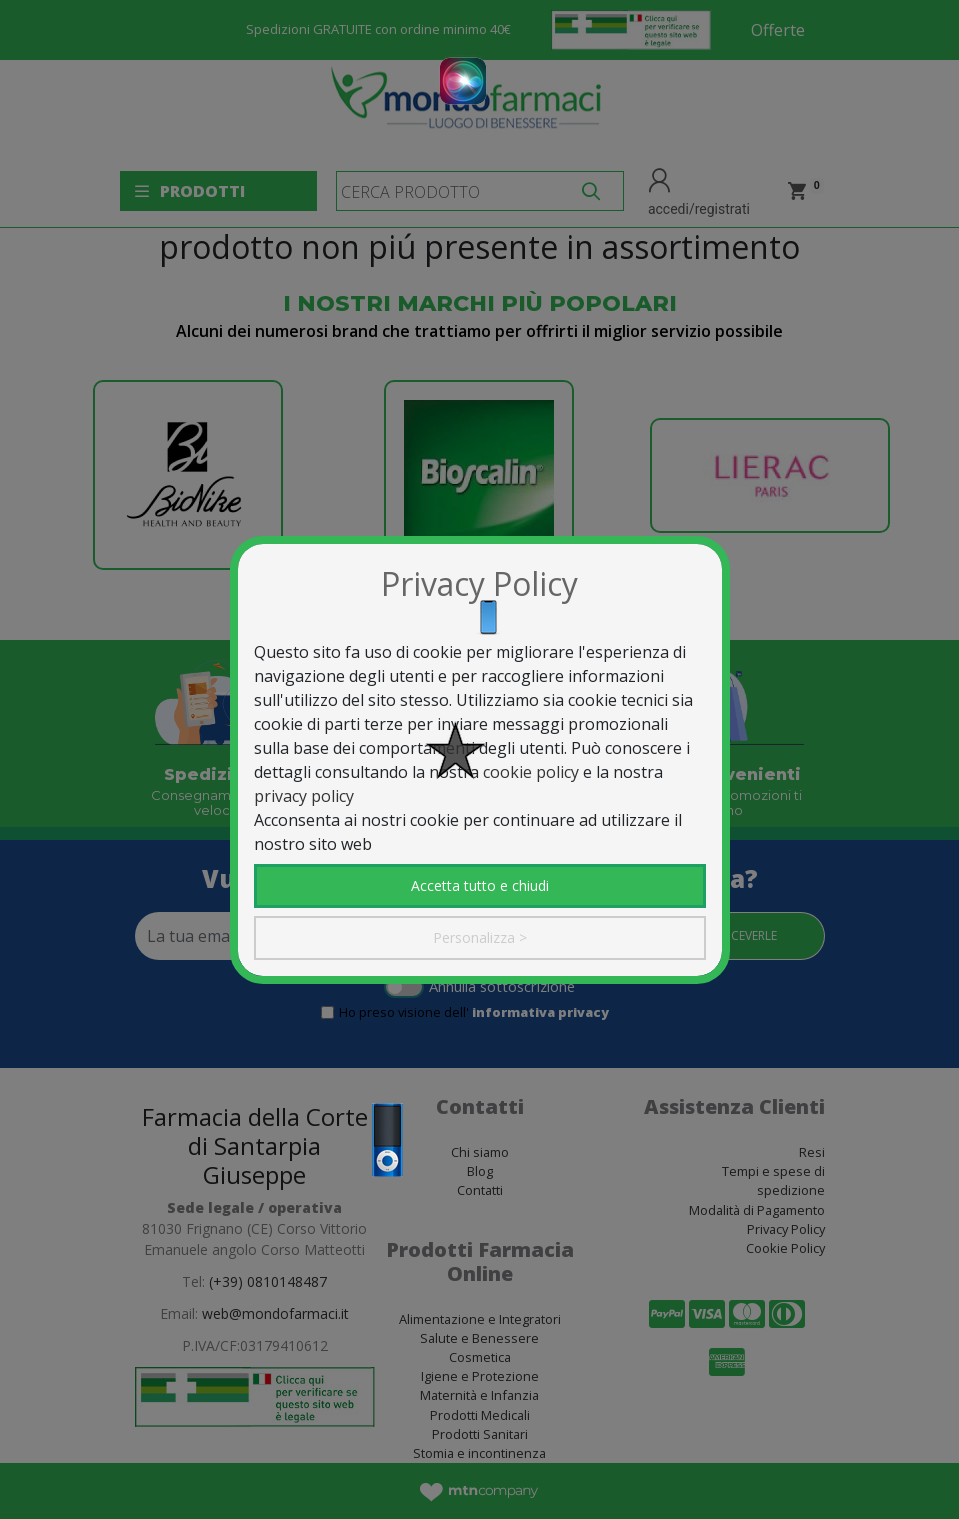  What do you see at coordinates (455, 750) in the screenshot?
I see `view VIP or important contacts in mail` at bounding box center [455, 750].